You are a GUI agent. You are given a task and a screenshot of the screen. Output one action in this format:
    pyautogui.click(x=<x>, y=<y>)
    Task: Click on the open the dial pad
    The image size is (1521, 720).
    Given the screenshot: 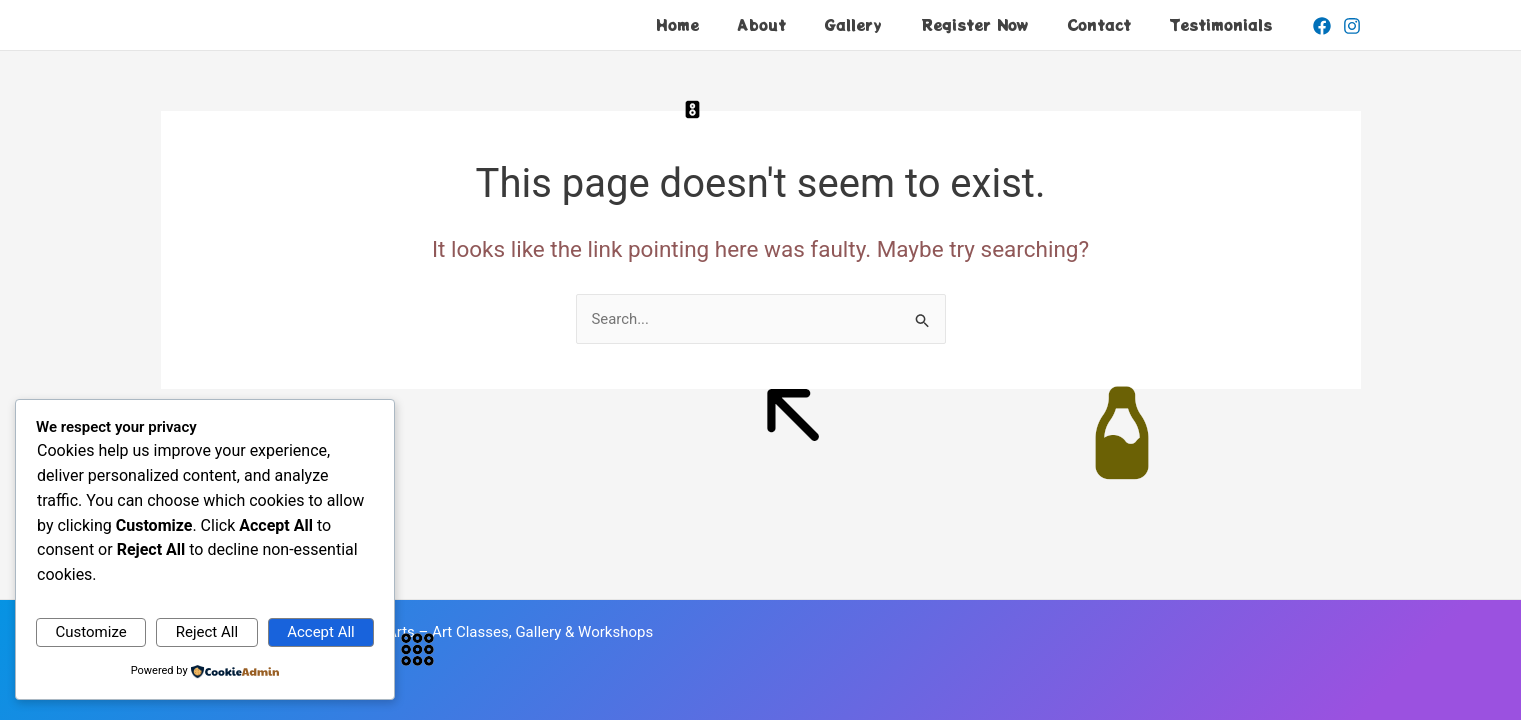 What is the action you would take?
    pyautogui.click(x=417, y=649)
    